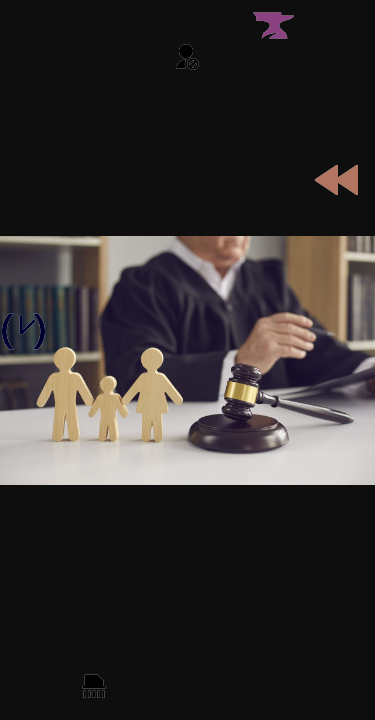 The width and height of the screenshot is (375, 720). What do you see at coordinates (186, 57) in the screenshot?
I see `block or ban a user` at bounding box center [186, 57].